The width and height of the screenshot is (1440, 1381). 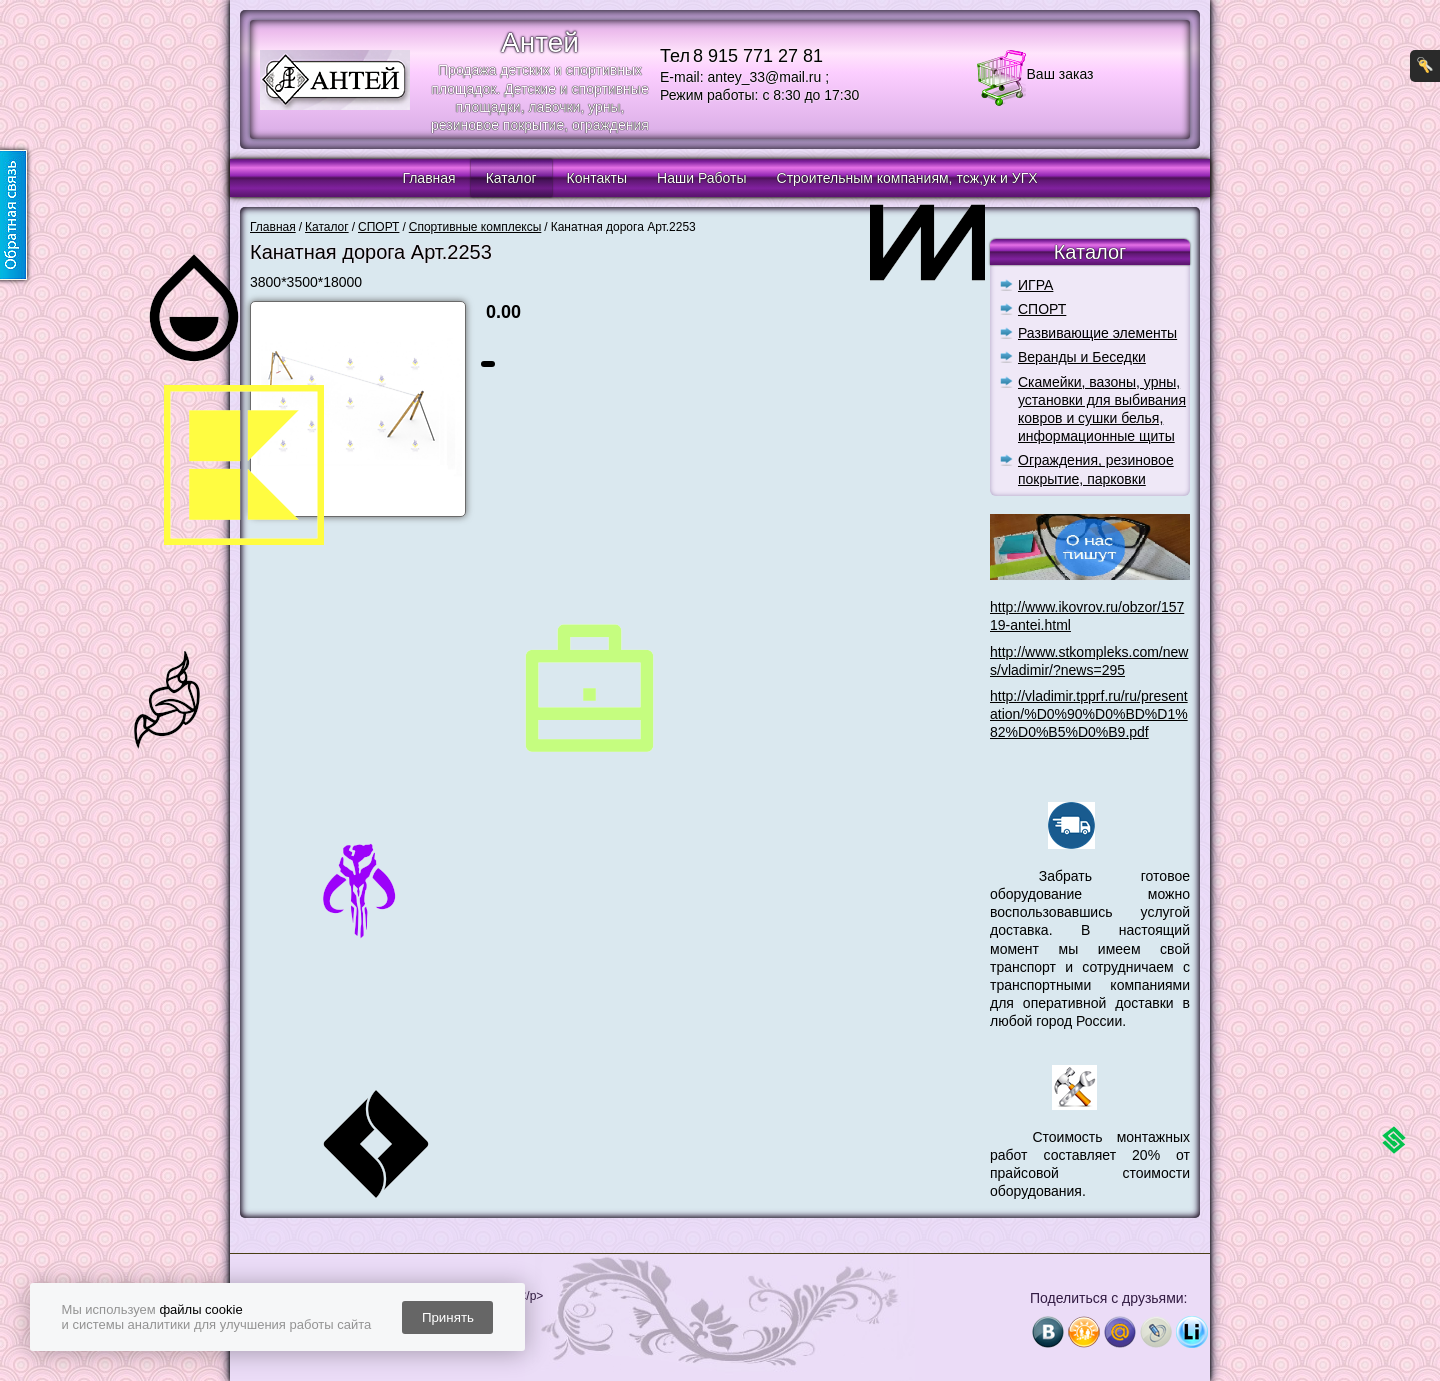 What do you see at coordinates (1394, 1140) in the screenshot?
I see `staylinked company logo` at bounding box center [1394, 1140].